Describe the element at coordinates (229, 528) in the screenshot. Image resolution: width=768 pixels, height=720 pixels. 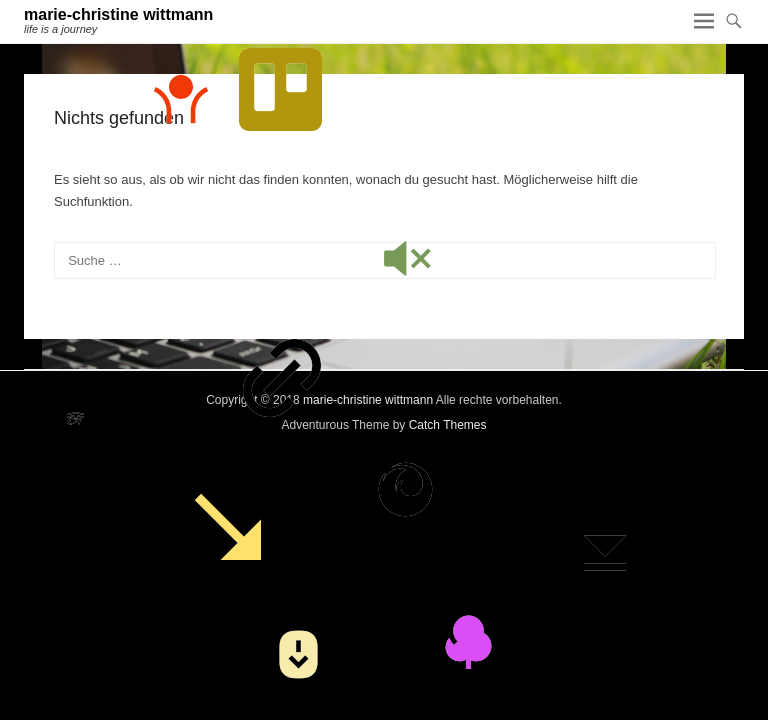
I see `navigate to the next section below` at that location.